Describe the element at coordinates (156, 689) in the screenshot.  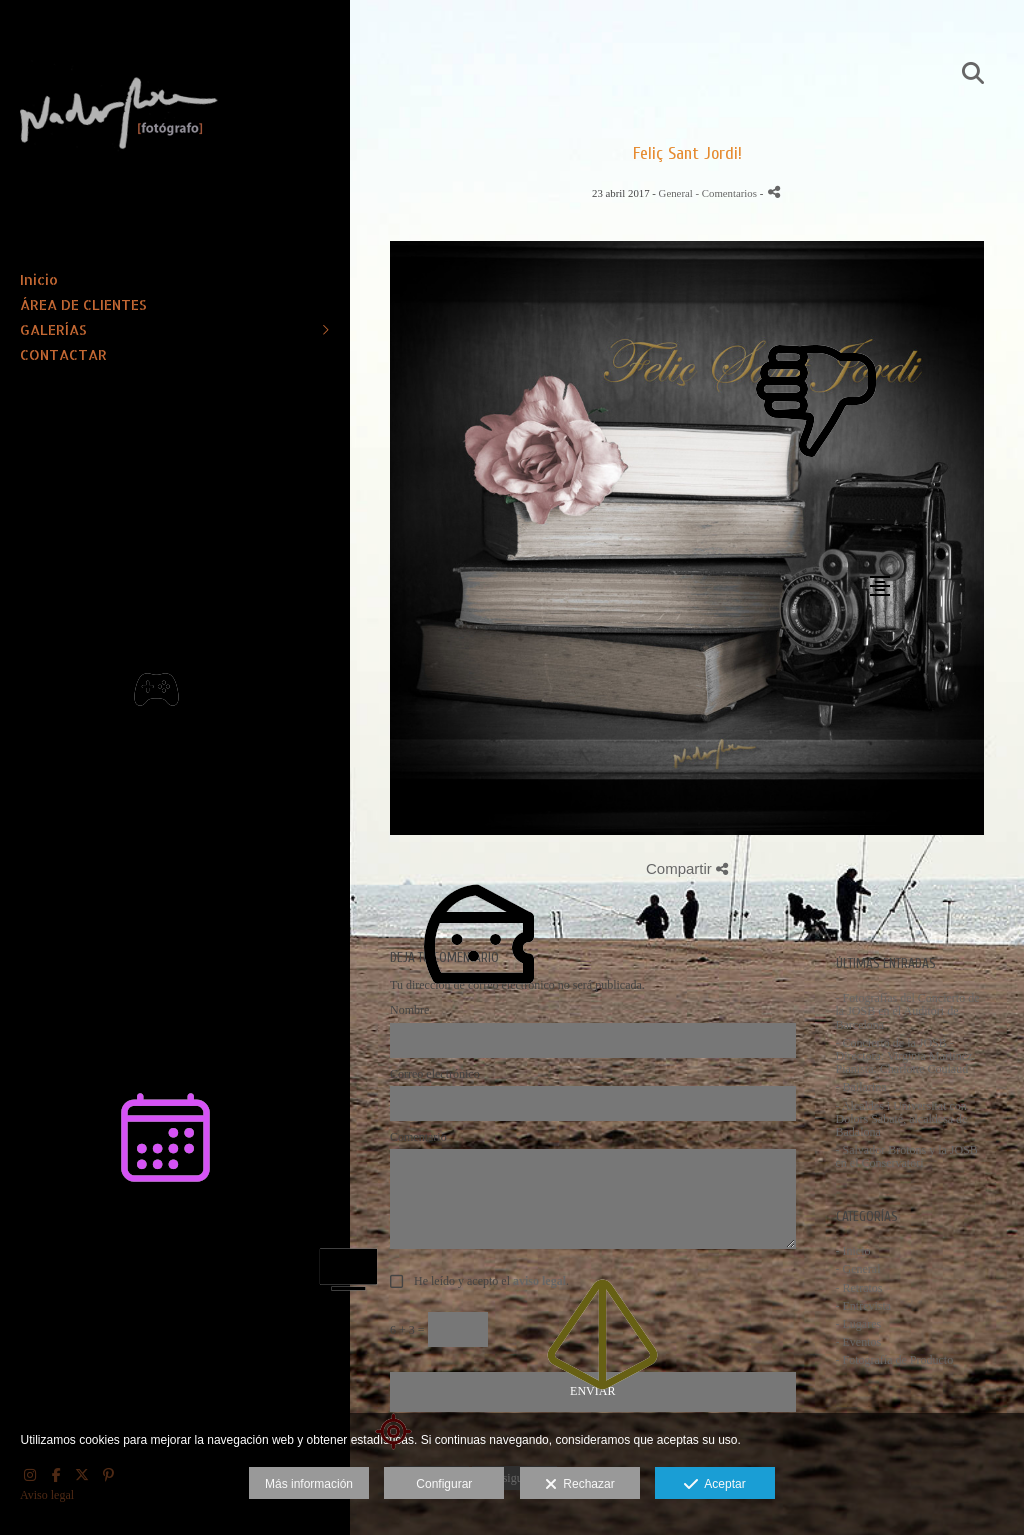
I see `access gaming features or settings` at that location.